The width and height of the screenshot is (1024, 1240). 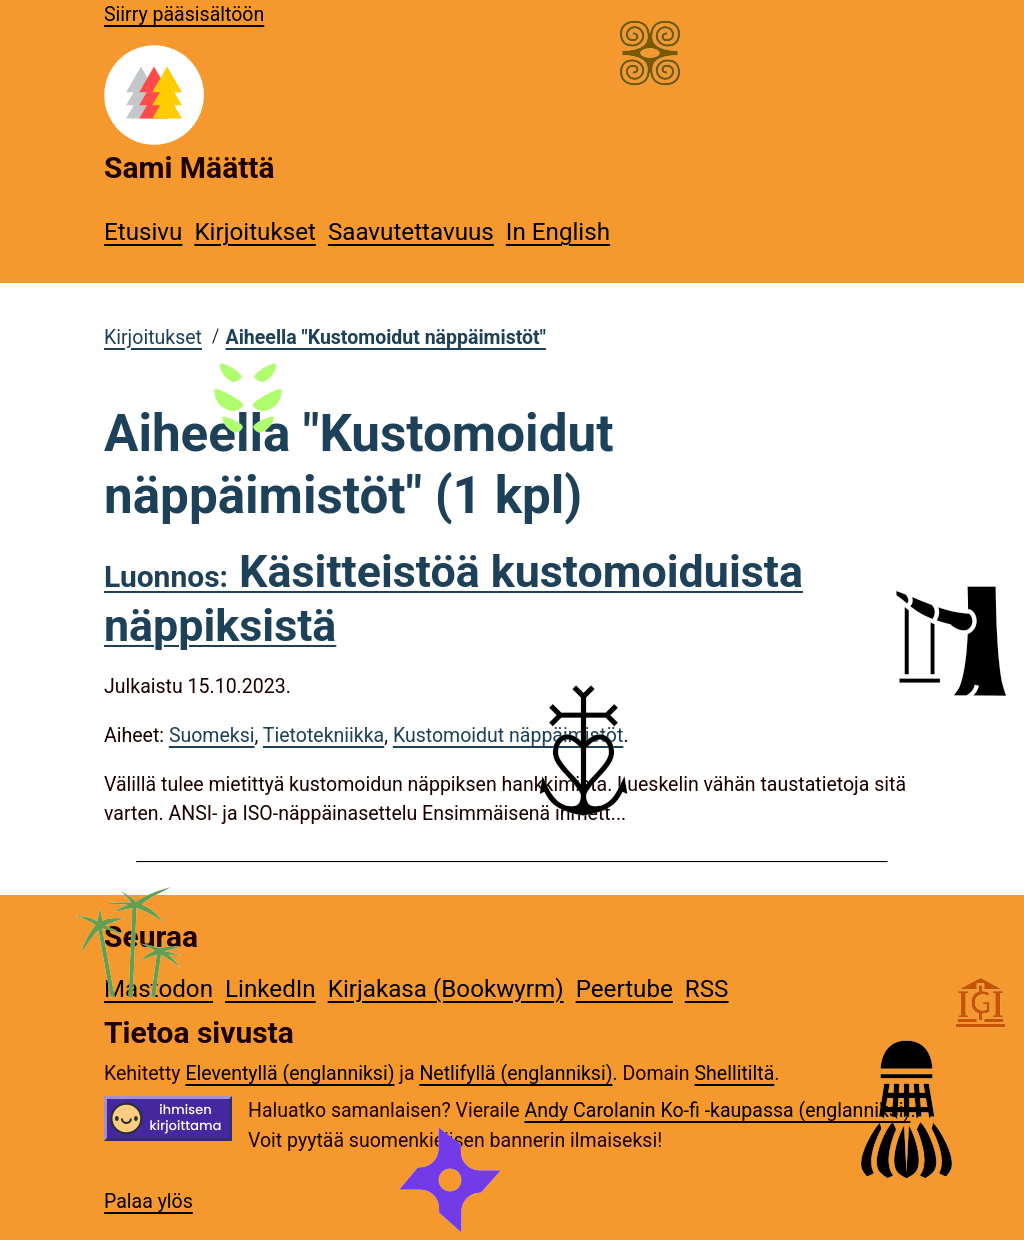 What do you see at coordinates (951, 641) in the screenshot?
I see `access playground or recreational areas` at bounding box center [951, 641].